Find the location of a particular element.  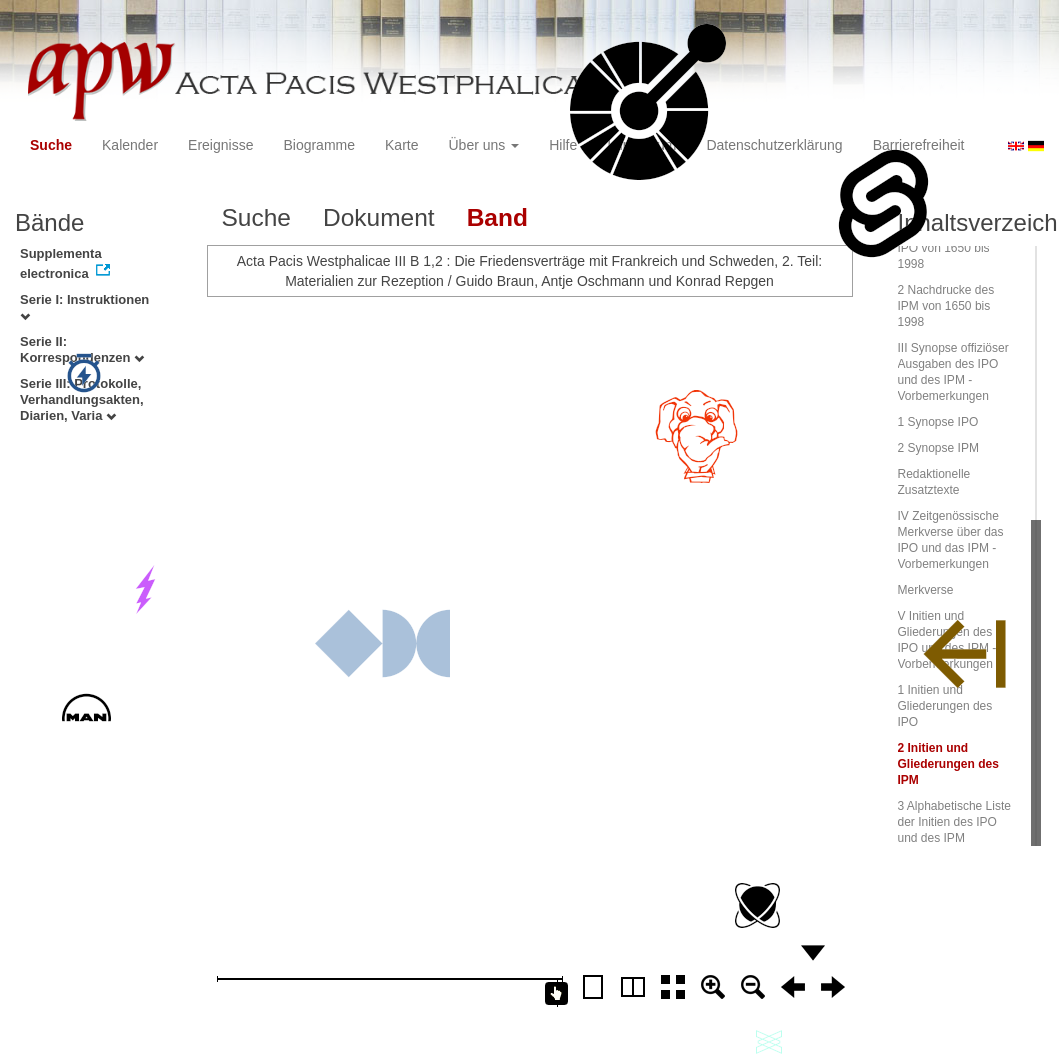

openapi initiative logo is located at coordinates (648, 102).